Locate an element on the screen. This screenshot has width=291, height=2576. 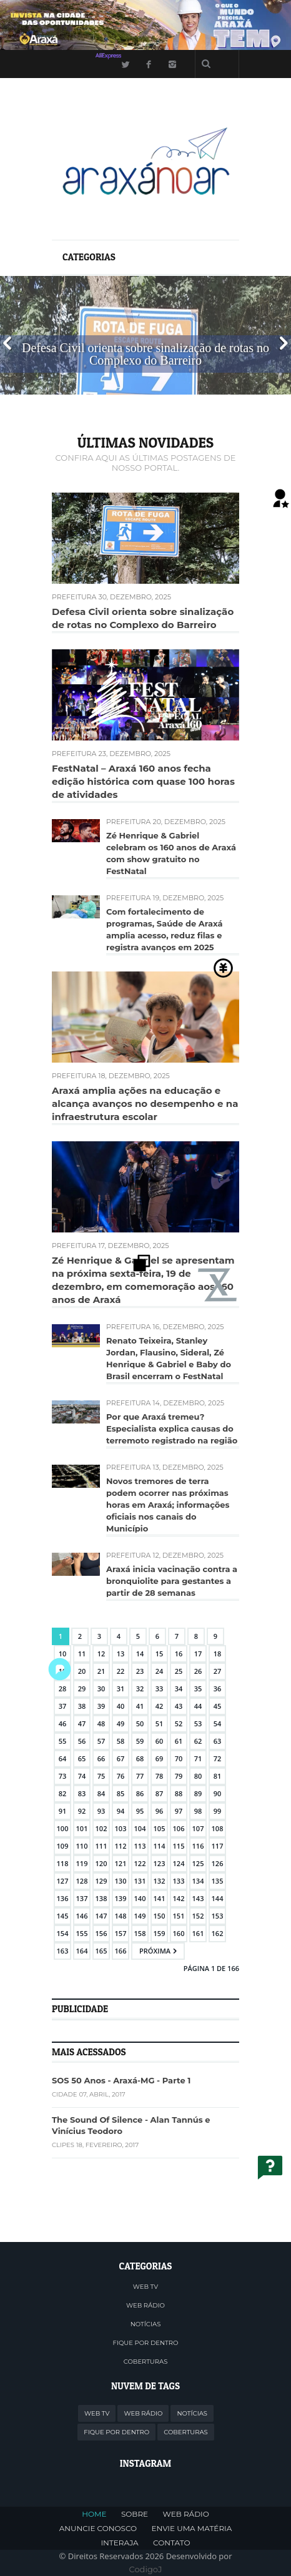
view balance in chinese yuan is located at coordinates (223, 968).